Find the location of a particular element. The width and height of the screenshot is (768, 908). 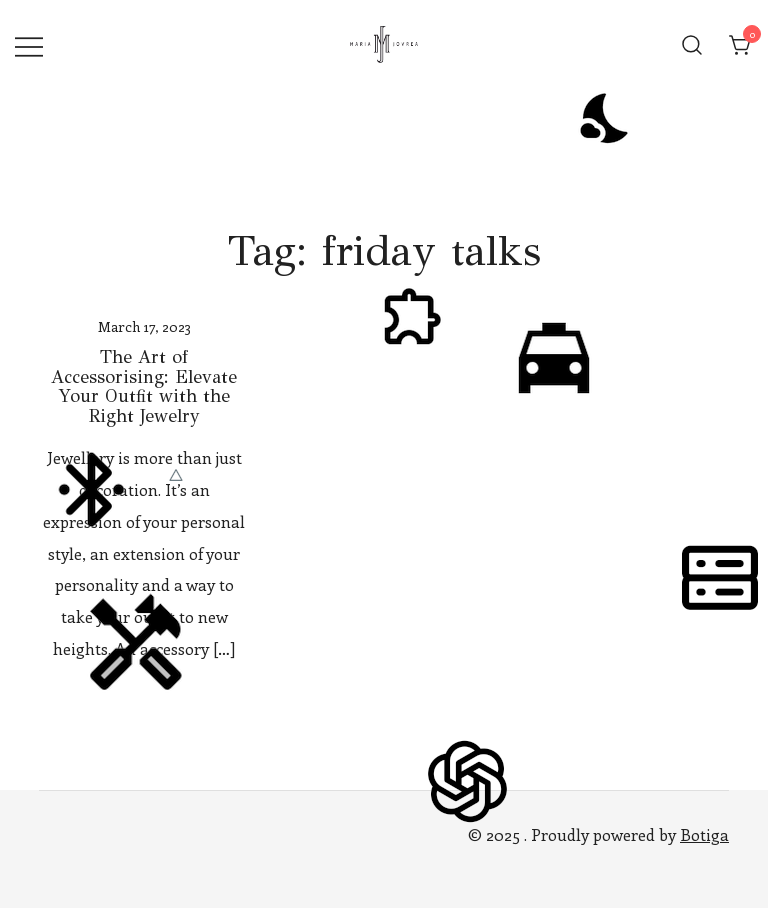

access tools and settings is located at coordinates (136, 644).